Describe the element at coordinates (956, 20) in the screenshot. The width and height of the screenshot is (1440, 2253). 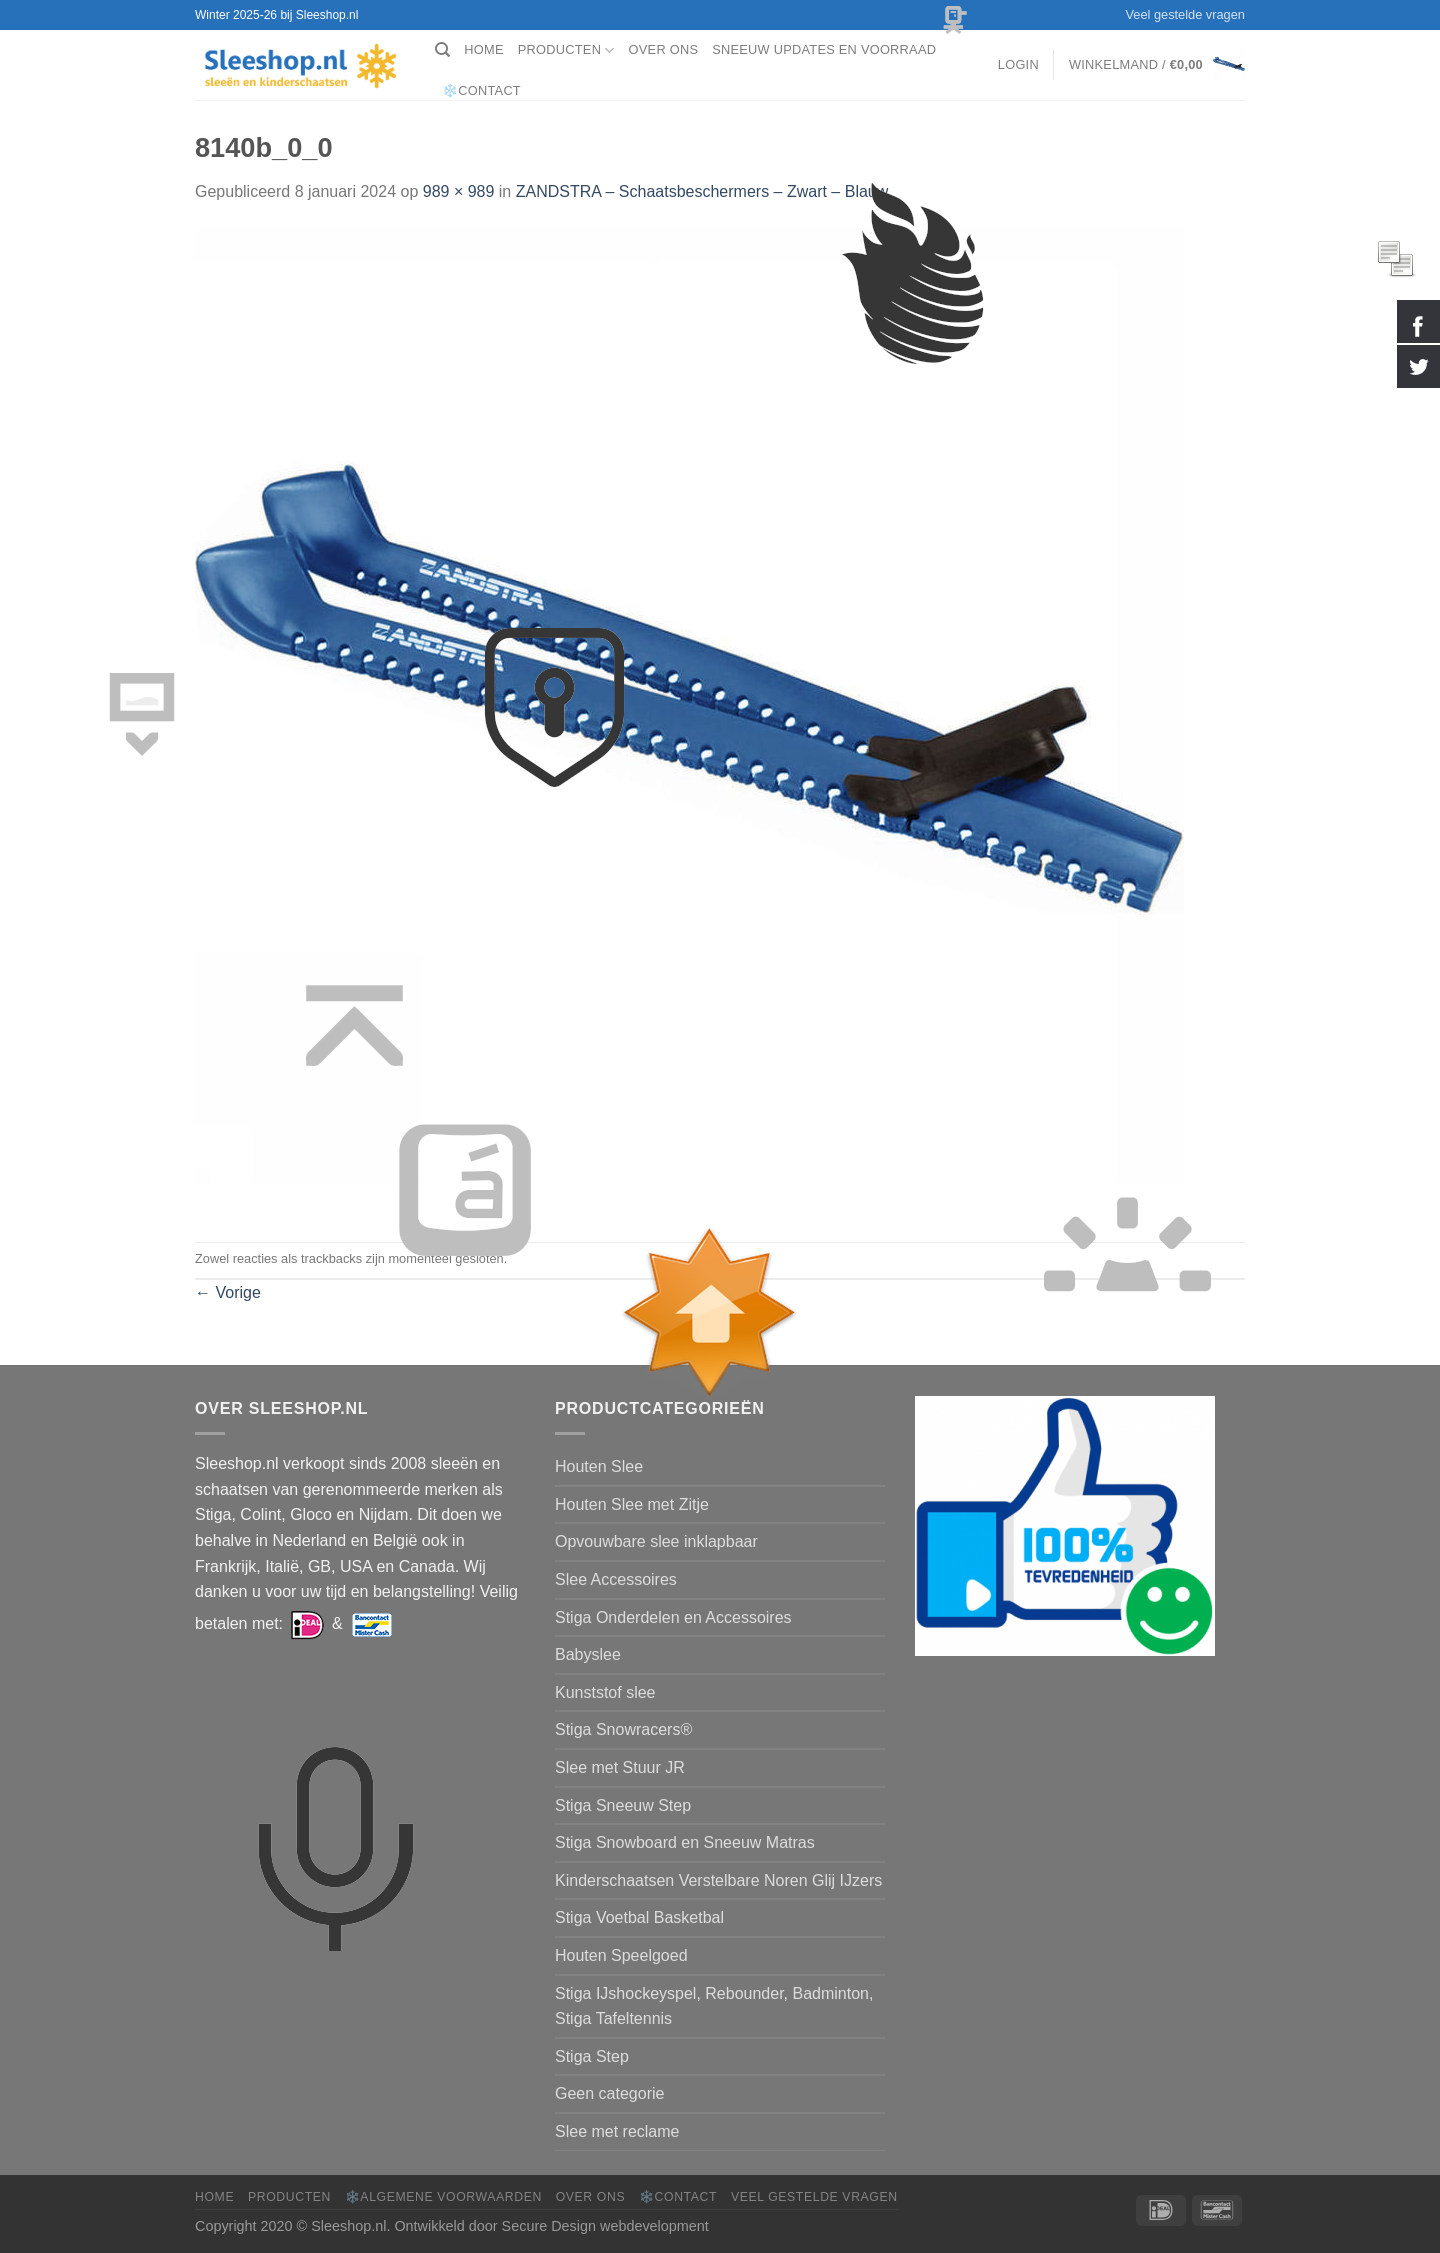
I see `configure network proxy settings` at that location.